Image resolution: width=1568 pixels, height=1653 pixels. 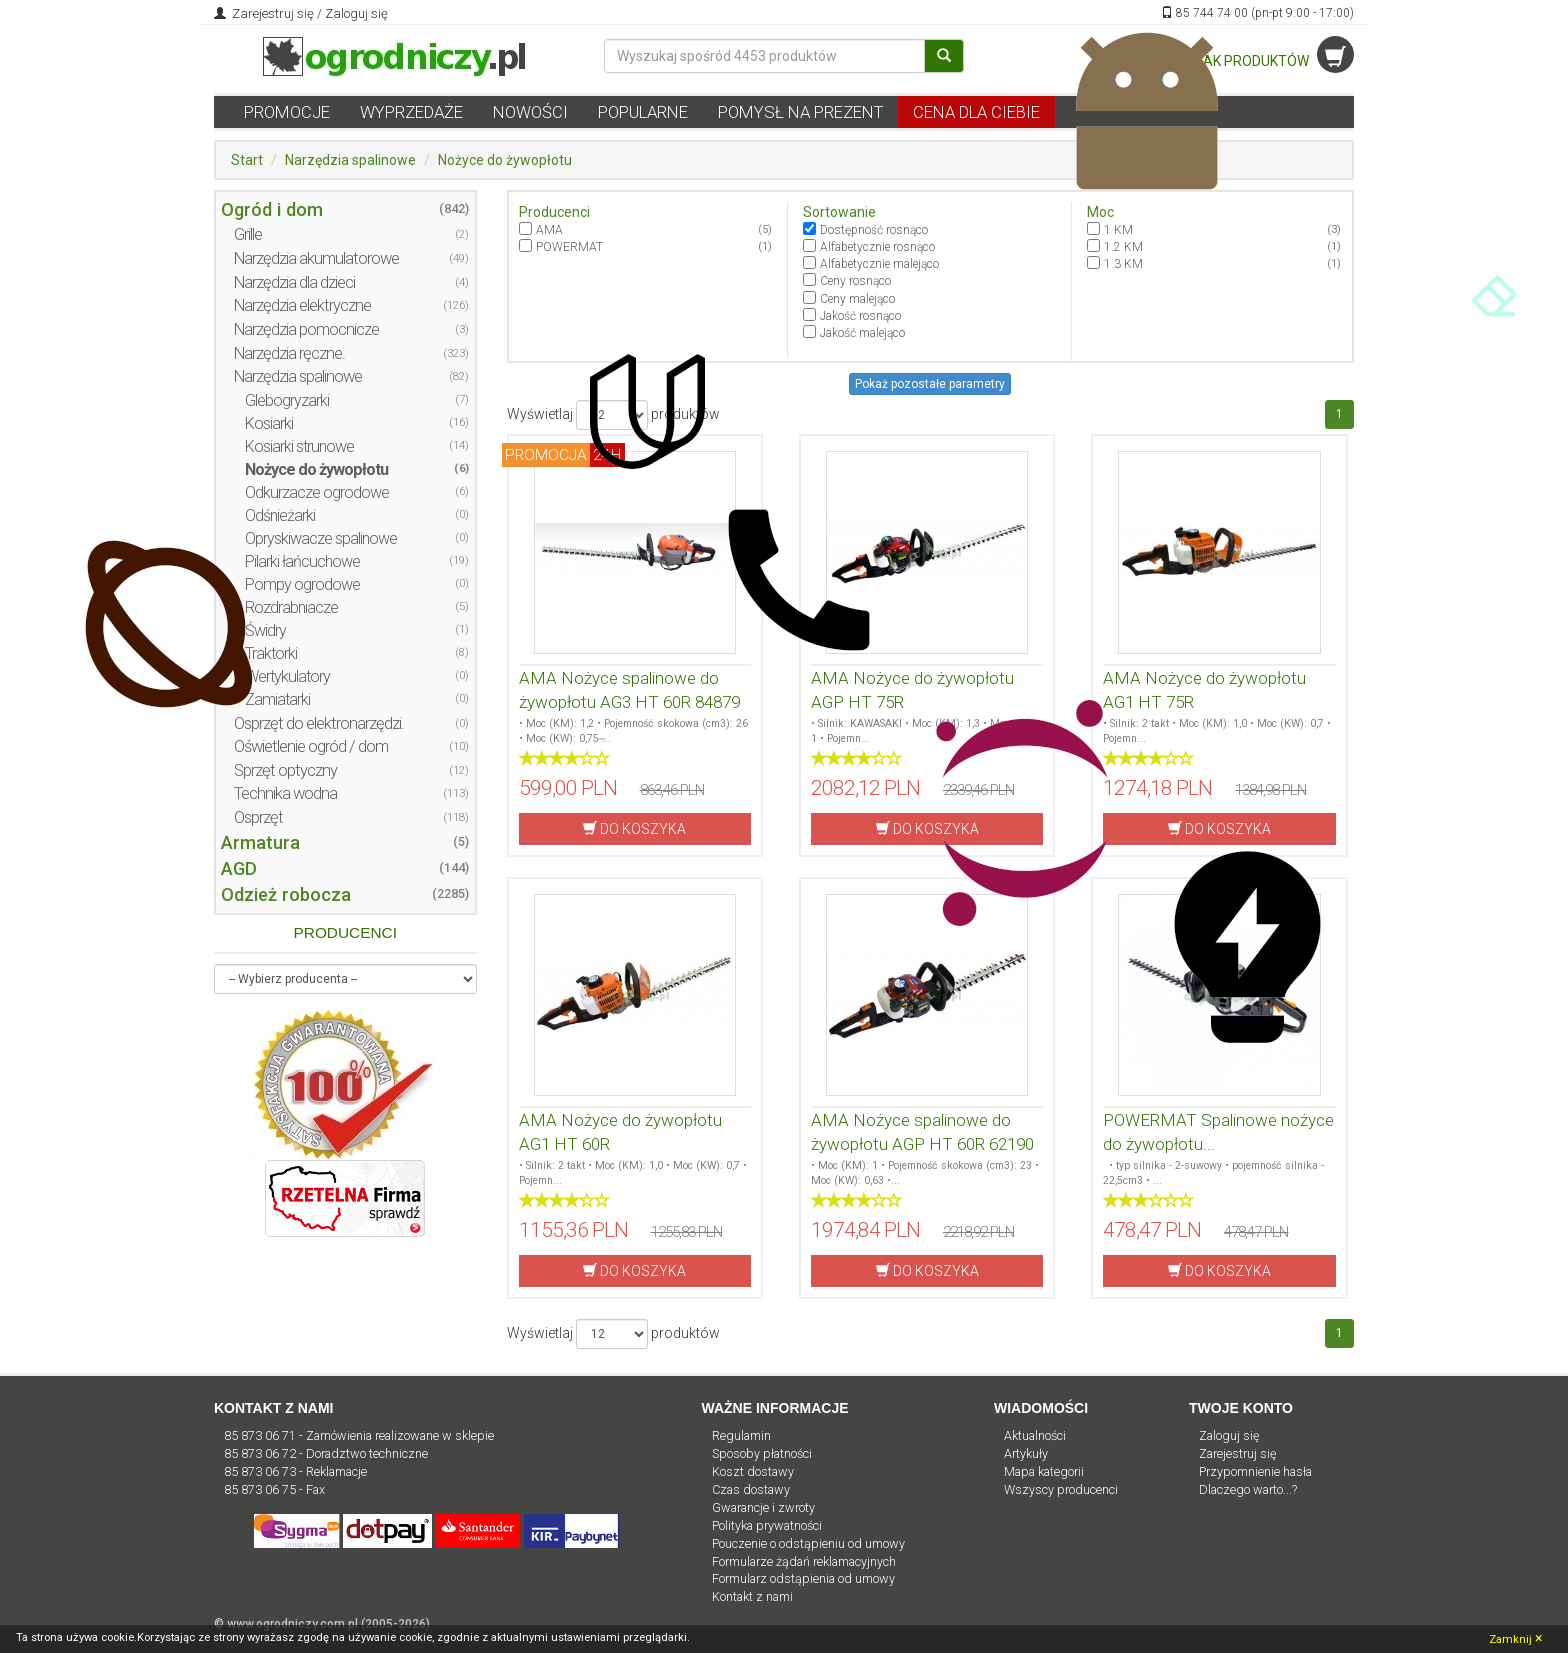 I want to click on open Jupyter notebook environment, so click(x=1022, y=813).